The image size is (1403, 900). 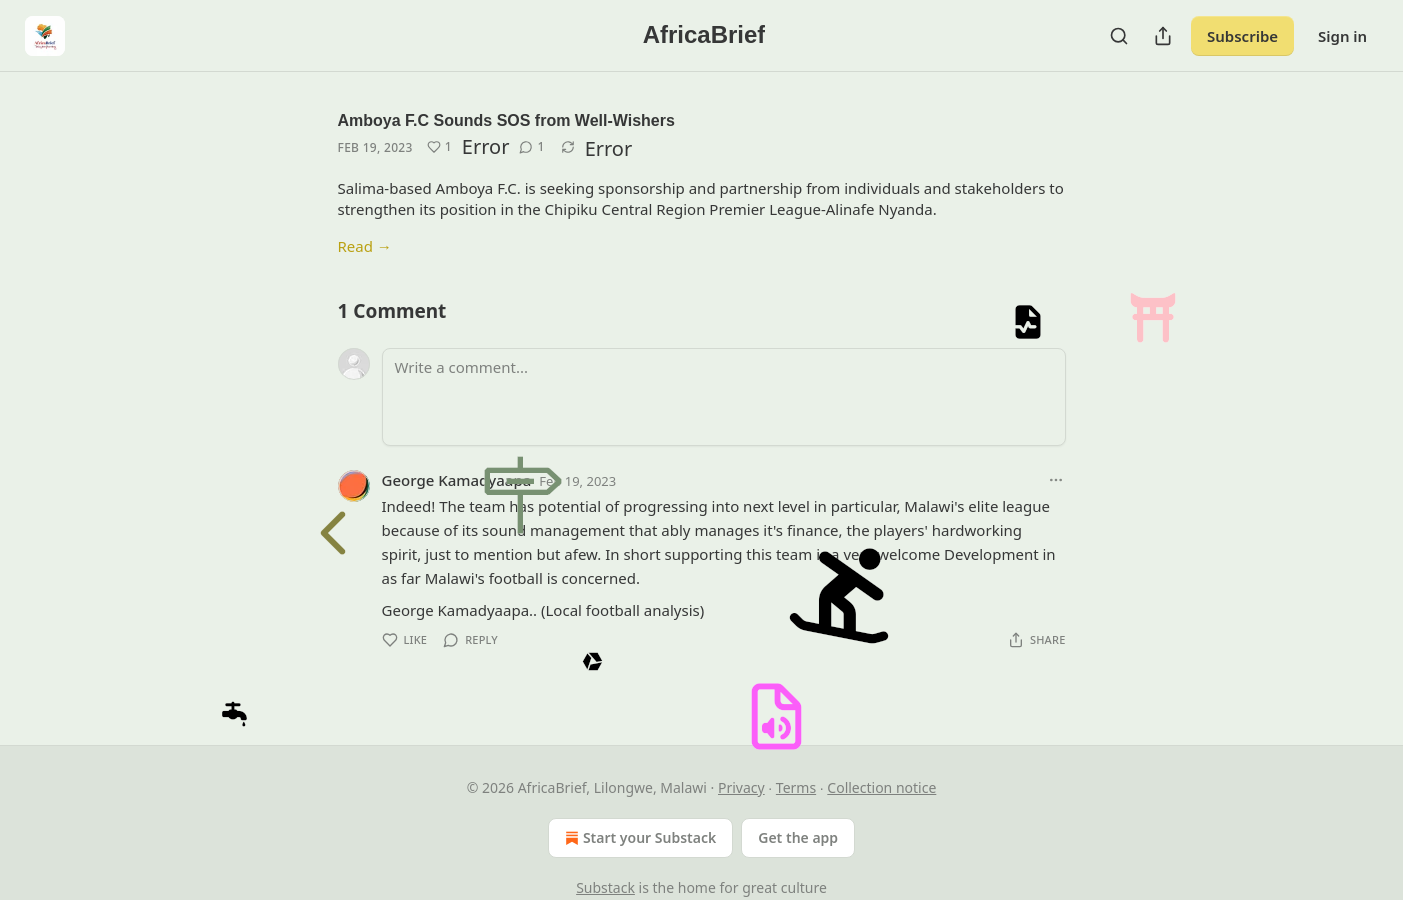 I want to click on view audio or sound file, so click(x=1028, y=322).